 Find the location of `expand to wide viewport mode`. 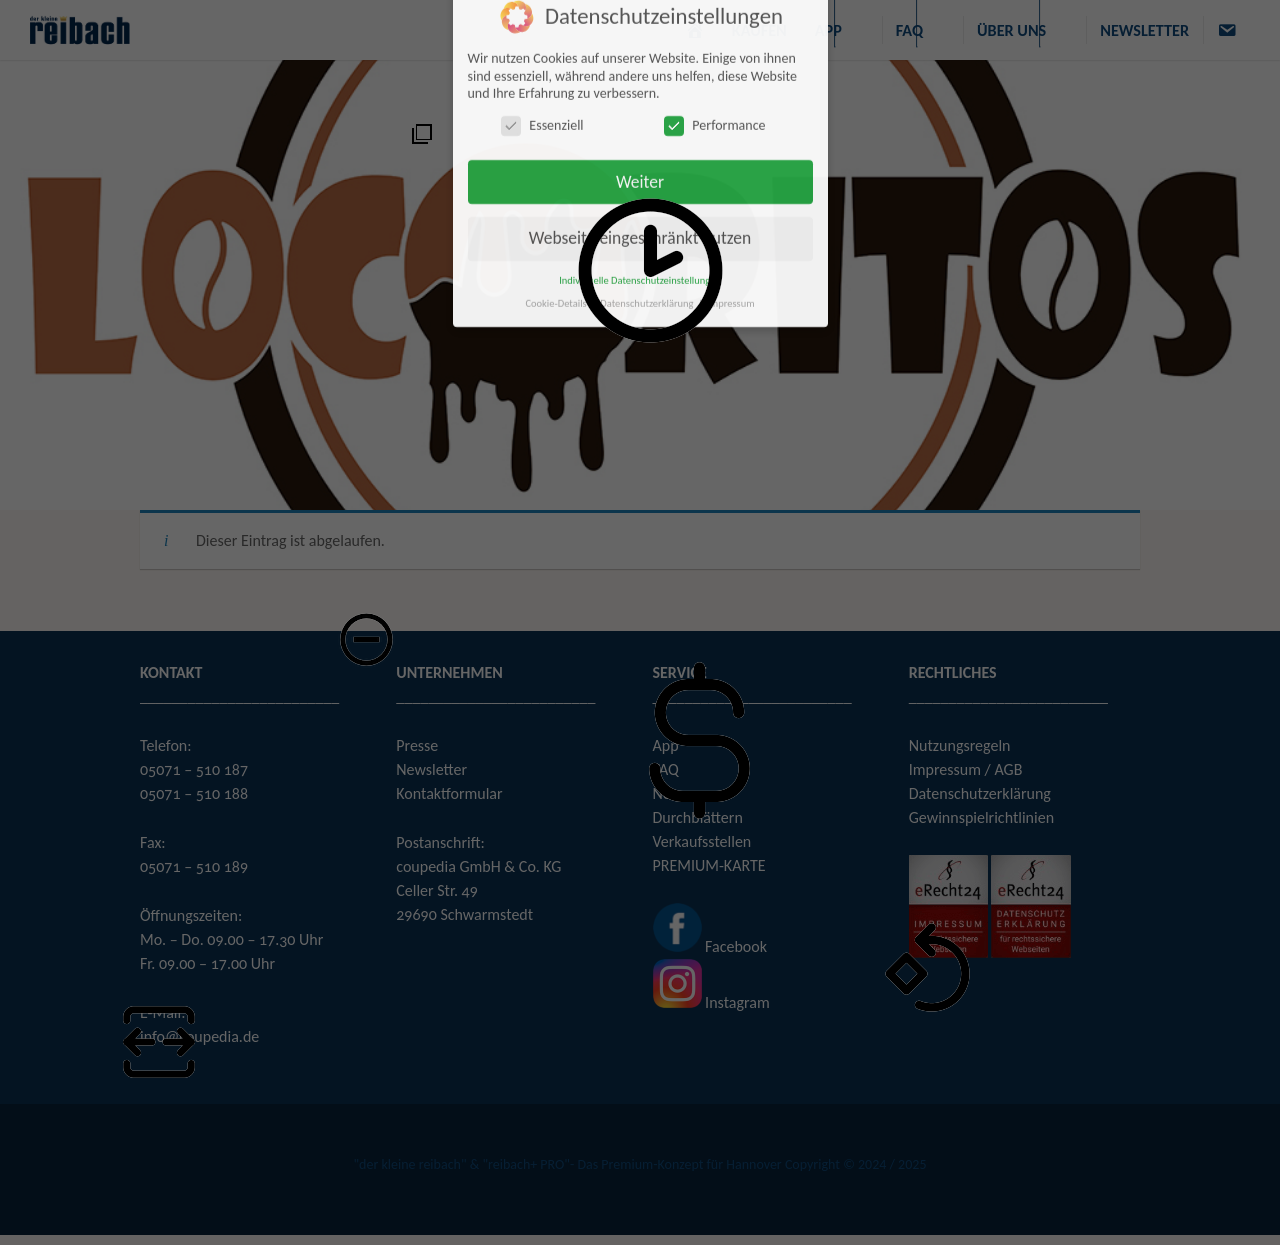

expand to wide viewport mode is located at coordinates (159, 1042).